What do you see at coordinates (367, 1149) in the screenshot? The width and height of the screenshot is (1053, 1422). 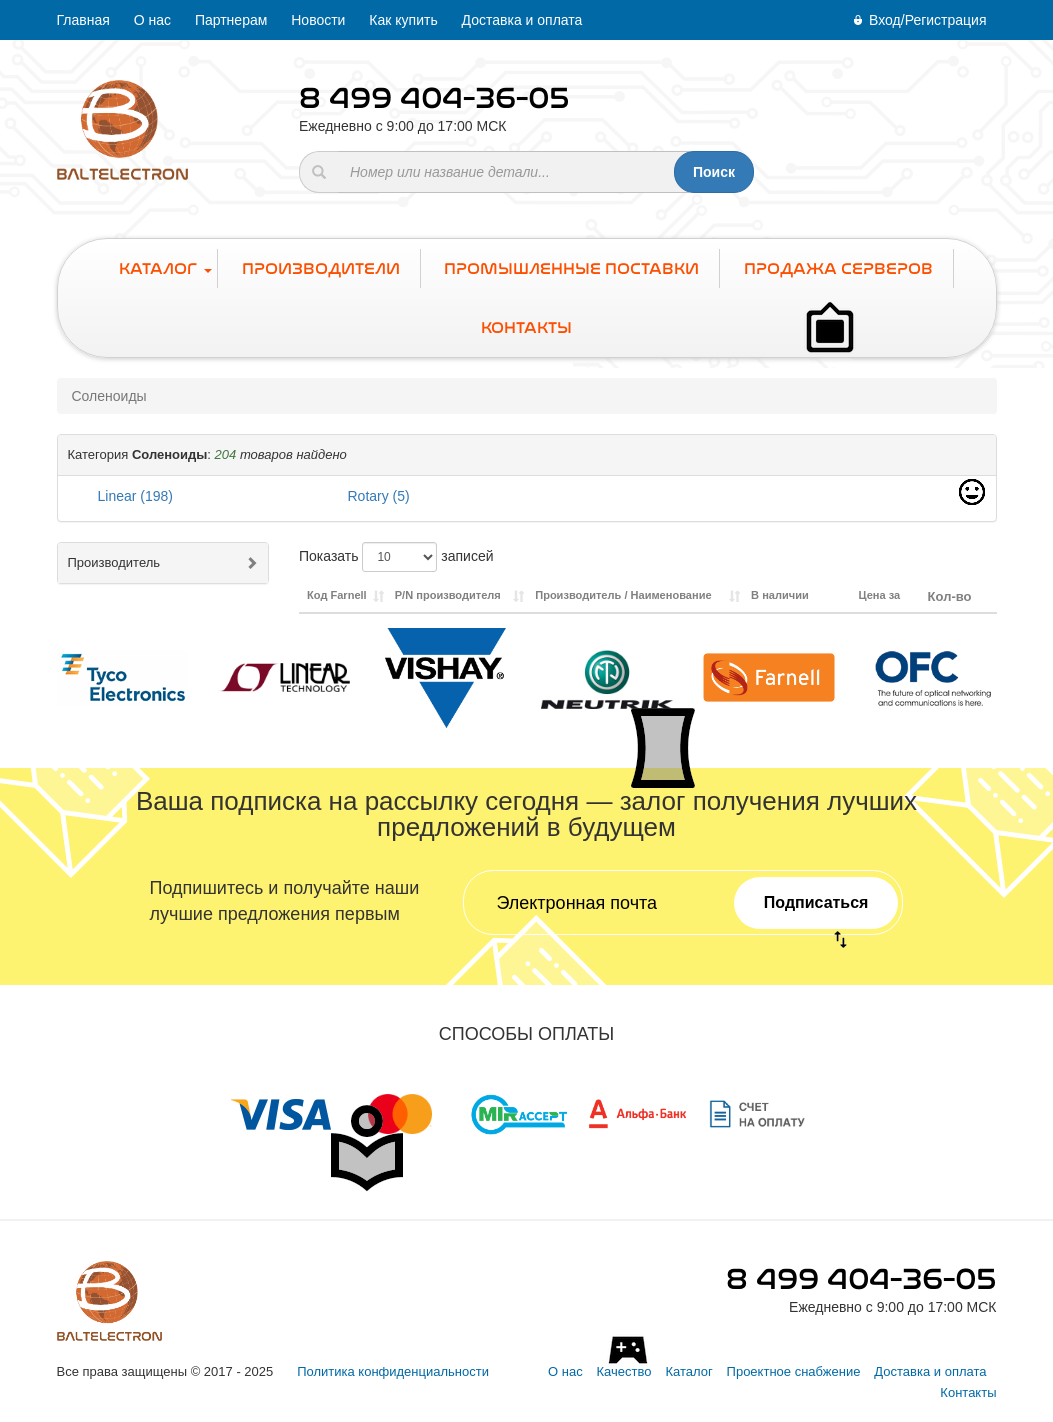 I see `access local library or reading resources` at bounding box center [367, 1149].